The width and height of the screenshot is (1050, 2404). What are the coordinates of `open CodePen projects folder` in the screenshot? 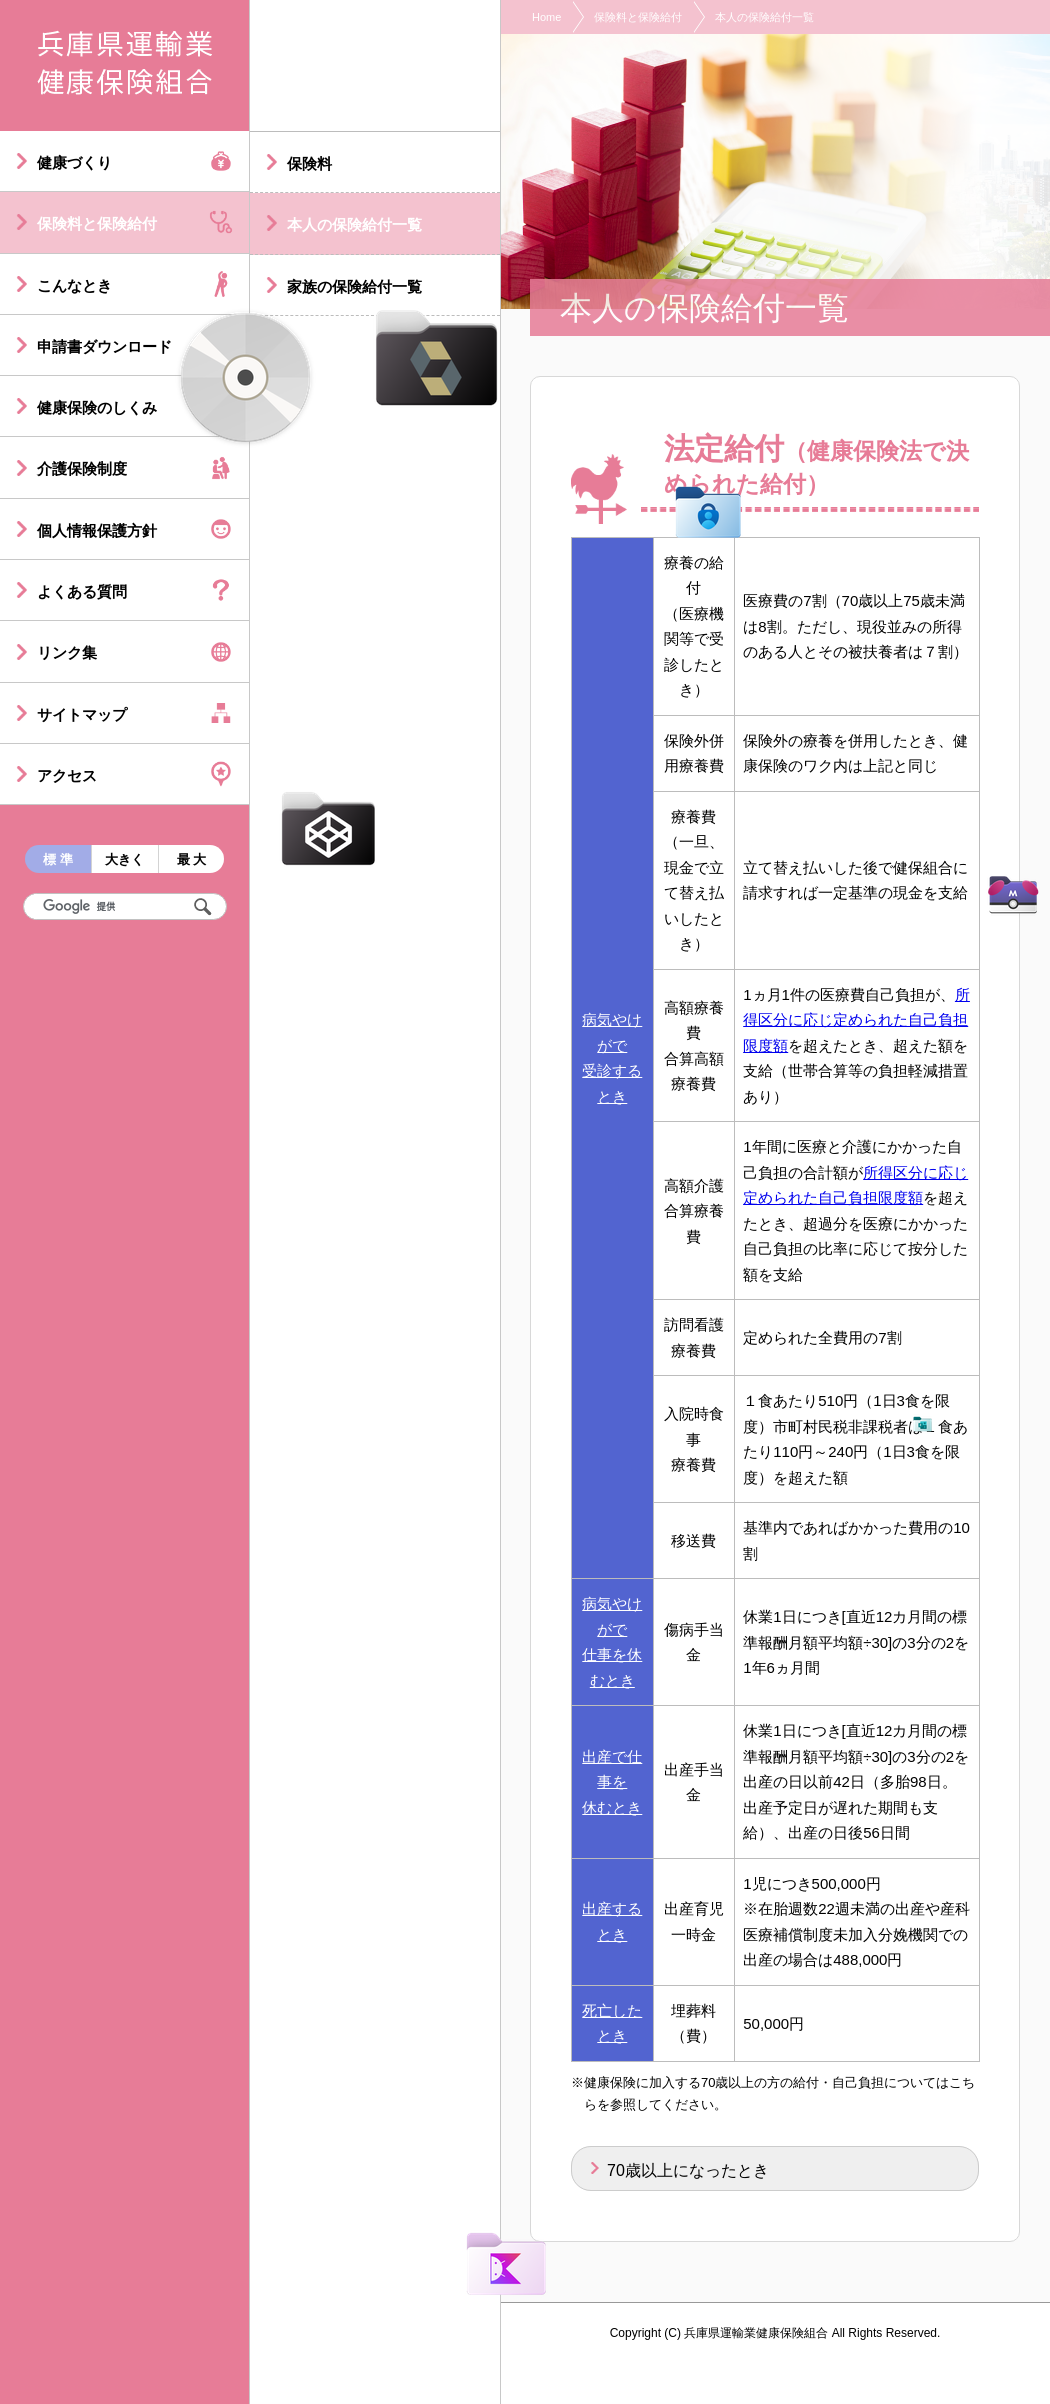 It's located at (328, 831).